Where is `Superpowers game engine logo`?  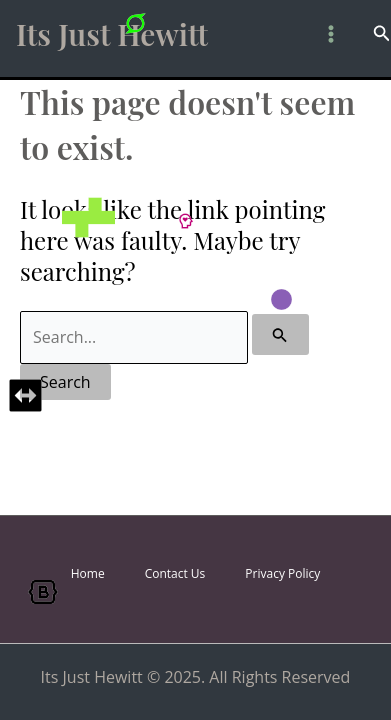 Superpowers game engine logo is located at coordinates (135, 23).